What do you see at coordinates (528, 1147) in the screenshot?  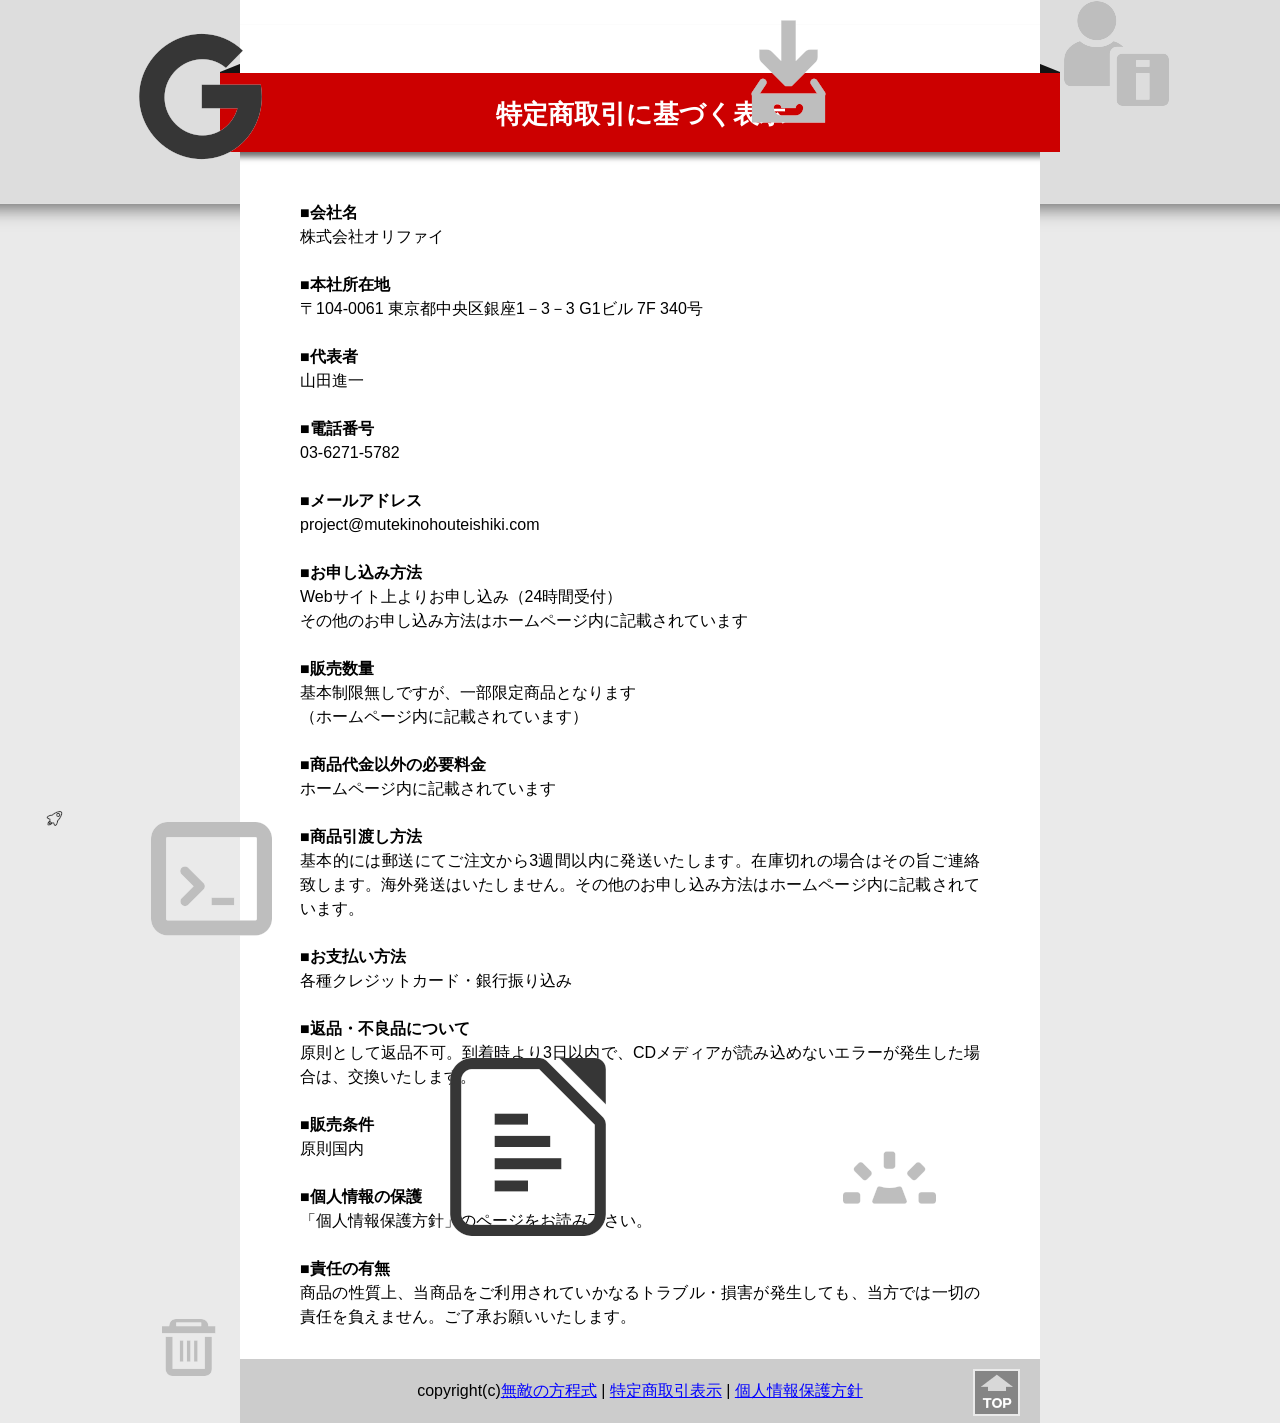 I see `open LibreOffice Writer document editor` at bounding box center [528, 1147].